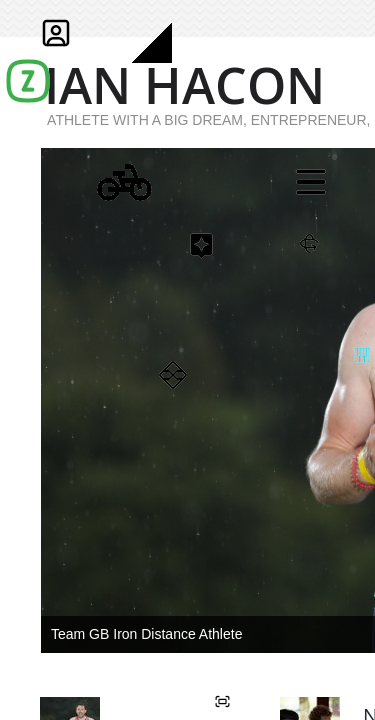 This screenshot has height=720, width=375. Describe the element at coordinates (173, 375) in the screenshot. I see `access Pix payment options` at that location.